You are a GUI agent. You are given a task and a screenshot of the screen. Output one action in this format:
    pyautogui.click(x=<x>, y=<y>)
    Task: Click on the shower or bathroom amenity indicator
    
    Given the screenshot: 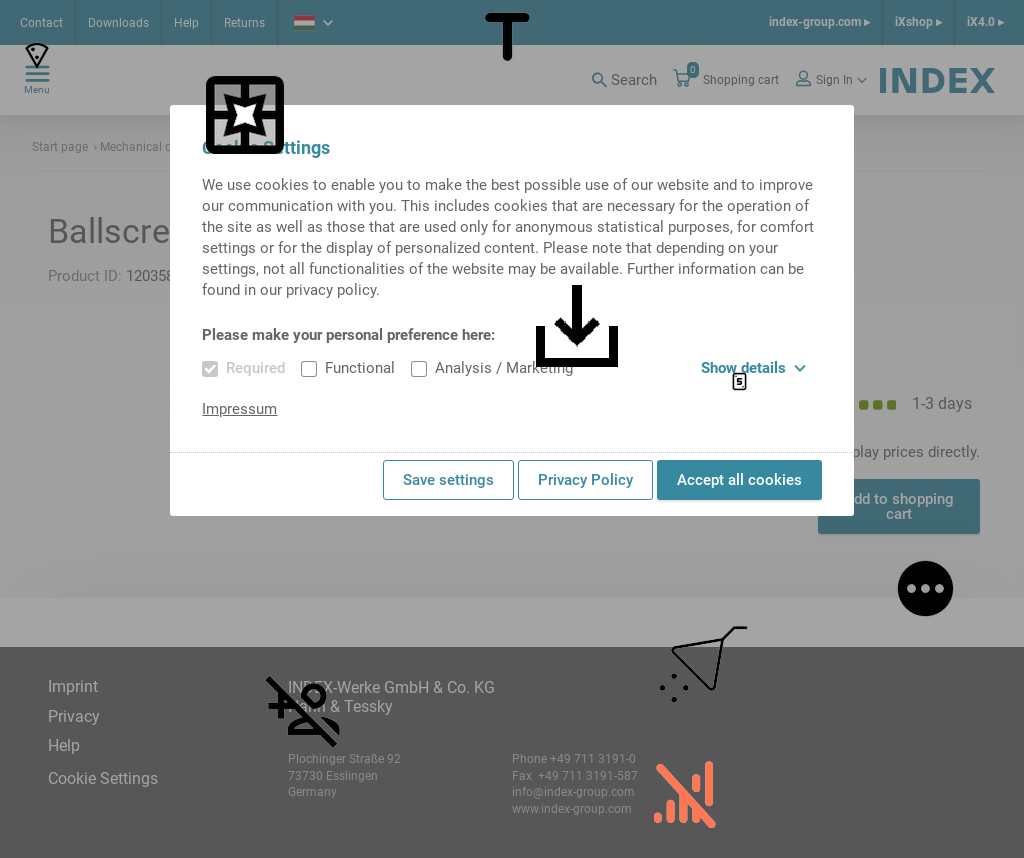 What is the action you would take?
    pyautogui.click(x=702, y=660)
    